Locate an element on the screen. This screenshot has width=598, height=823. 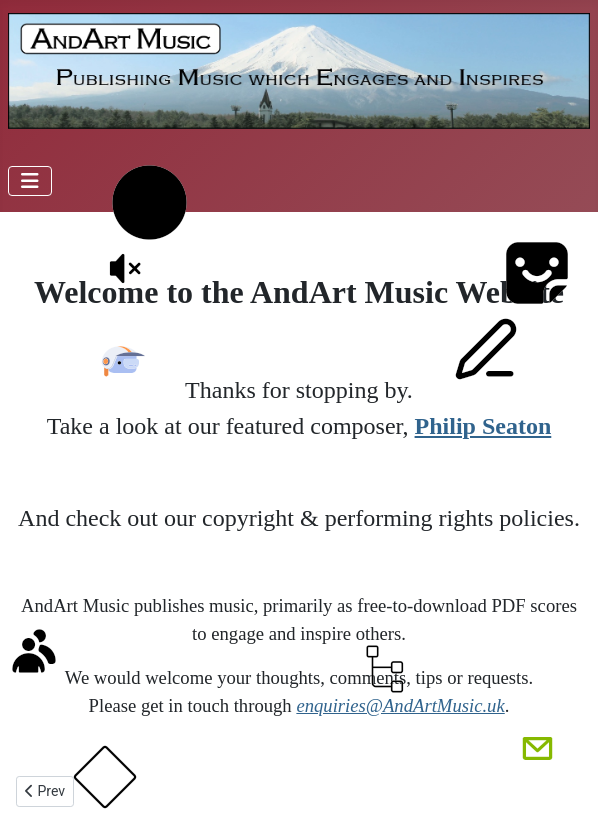
mute audio or sound output is located at coordinates (124, 268).